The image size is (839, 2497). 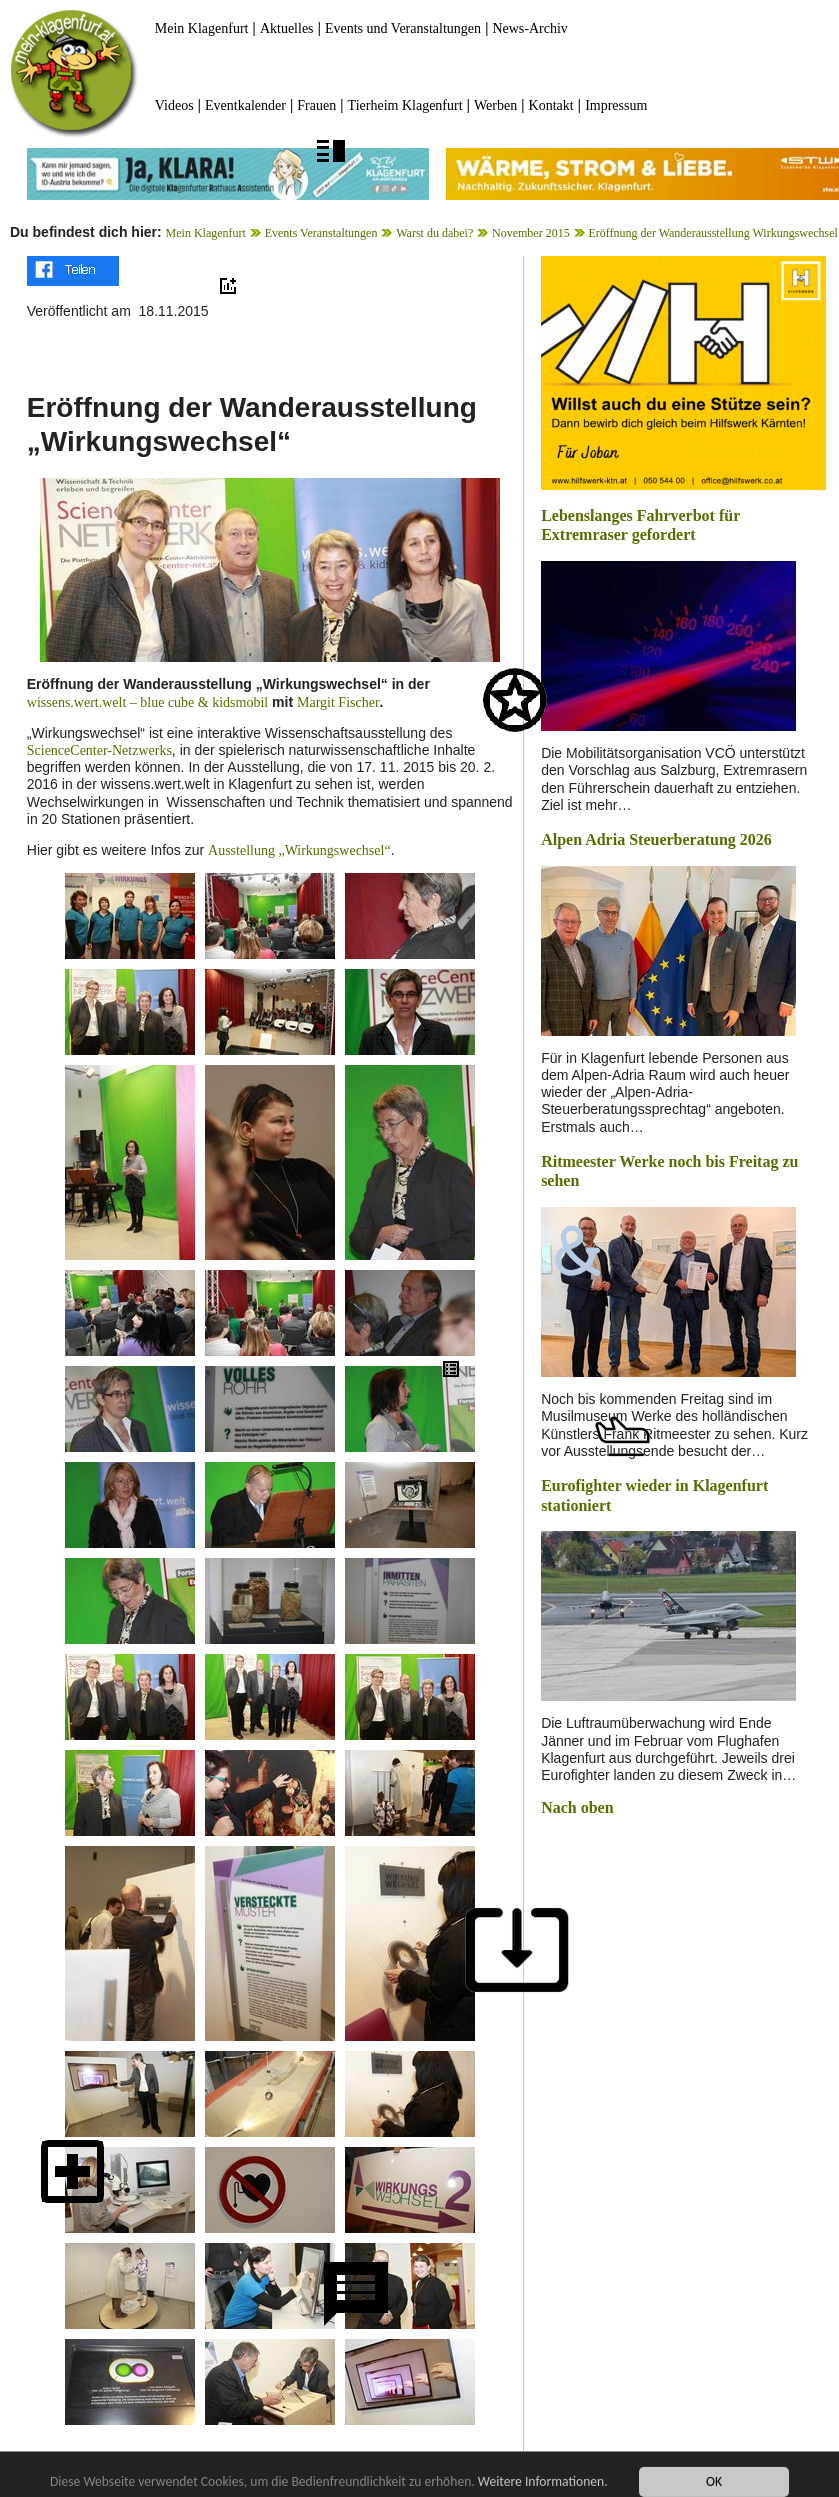 What do you see at coordinates (622, 1434) in the screenshot?
I see `indicates flight mode is active` at bounding box center [622, 1434].